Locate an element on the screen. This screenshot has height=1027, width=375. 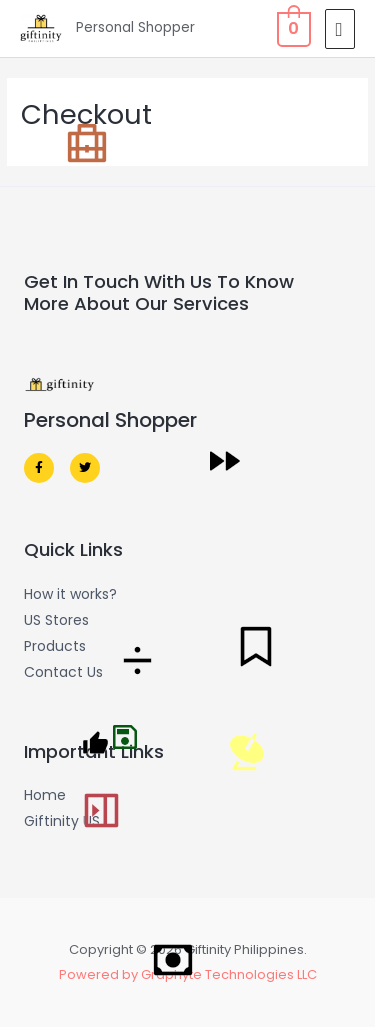
save this item for later is located at coordinates (256, 646).